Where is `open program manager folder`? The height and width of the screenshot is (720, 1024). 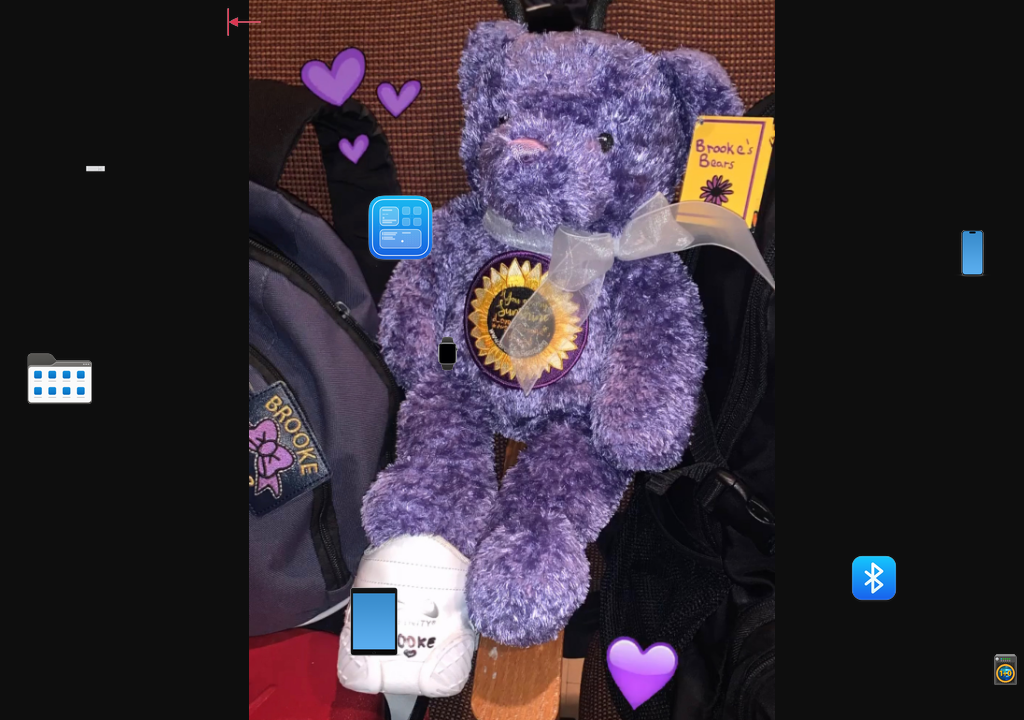
open program manager folder is located at coordinates (59, 380).